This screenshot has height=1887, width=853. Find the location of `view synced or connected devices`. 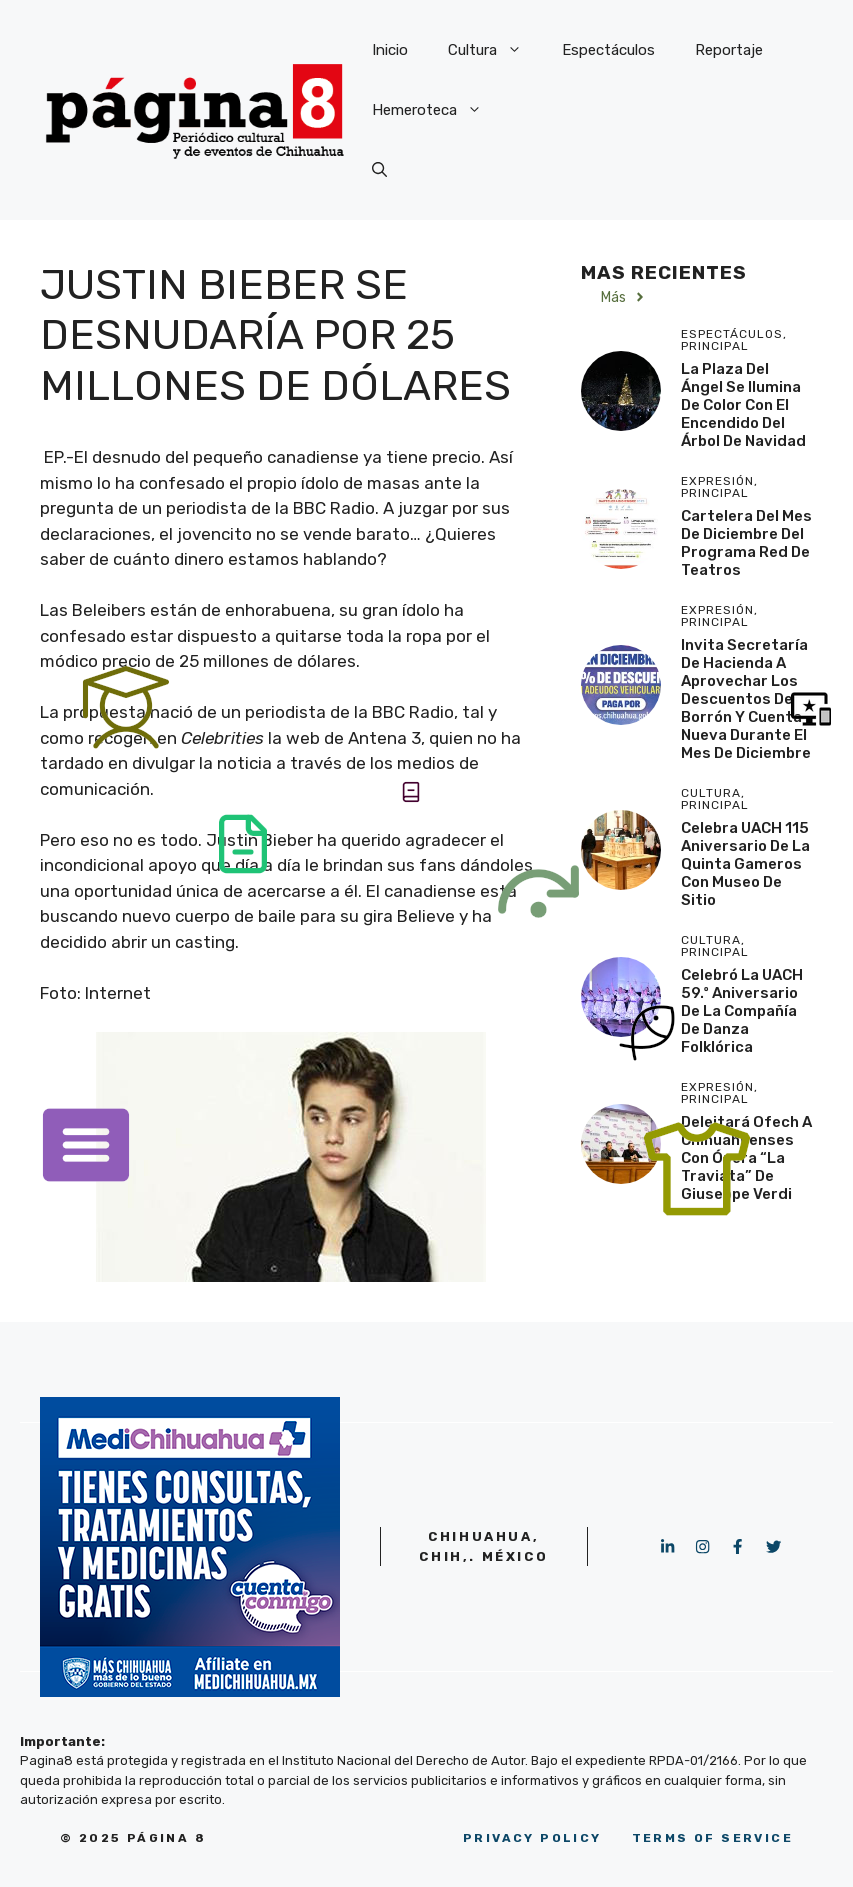

view synced or connected devices is located at coordinates (811, 709).